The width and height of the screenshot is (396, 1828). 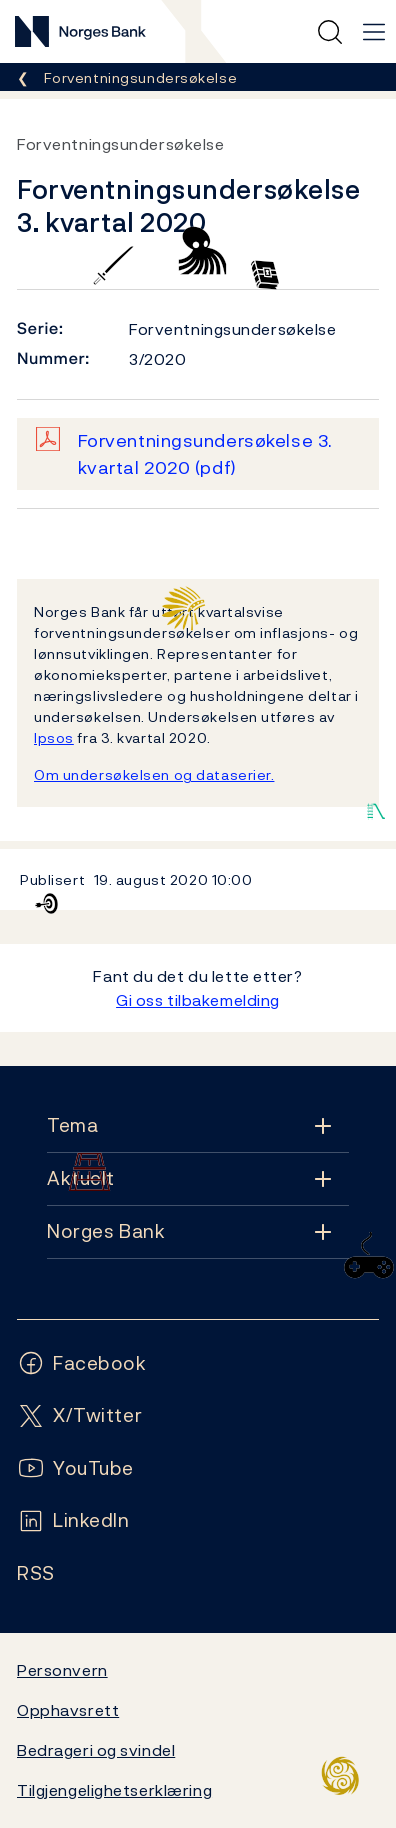 What do you see at coordinates (183, 608) in the screenshot?
I see `select native american or tribal theme` at bounding box center [183, 608].